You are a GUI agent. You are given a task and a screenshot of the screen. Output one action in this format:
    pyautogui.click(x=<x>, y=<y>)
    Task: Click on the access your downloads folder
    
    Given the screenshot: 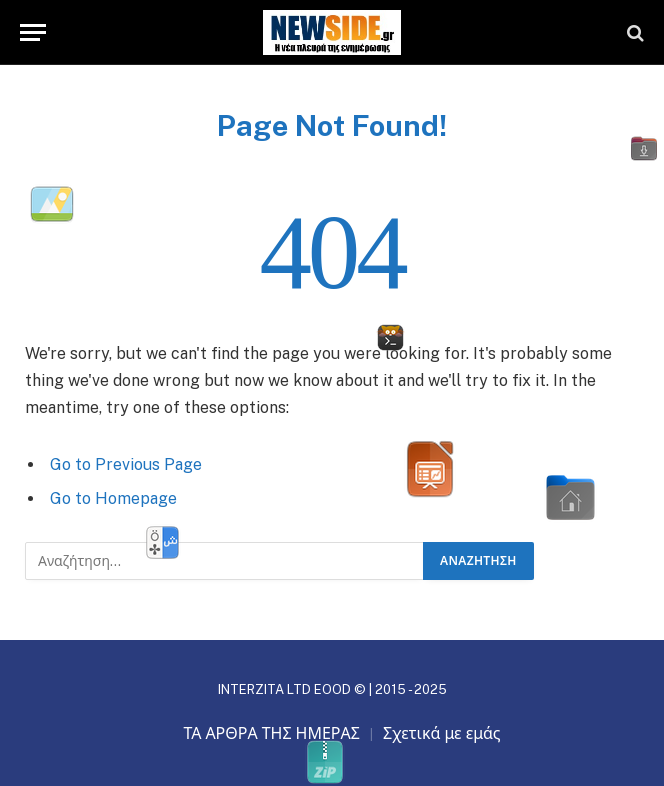 What is the action you would take?
    pyautogui.click(x=644, y=148)
    